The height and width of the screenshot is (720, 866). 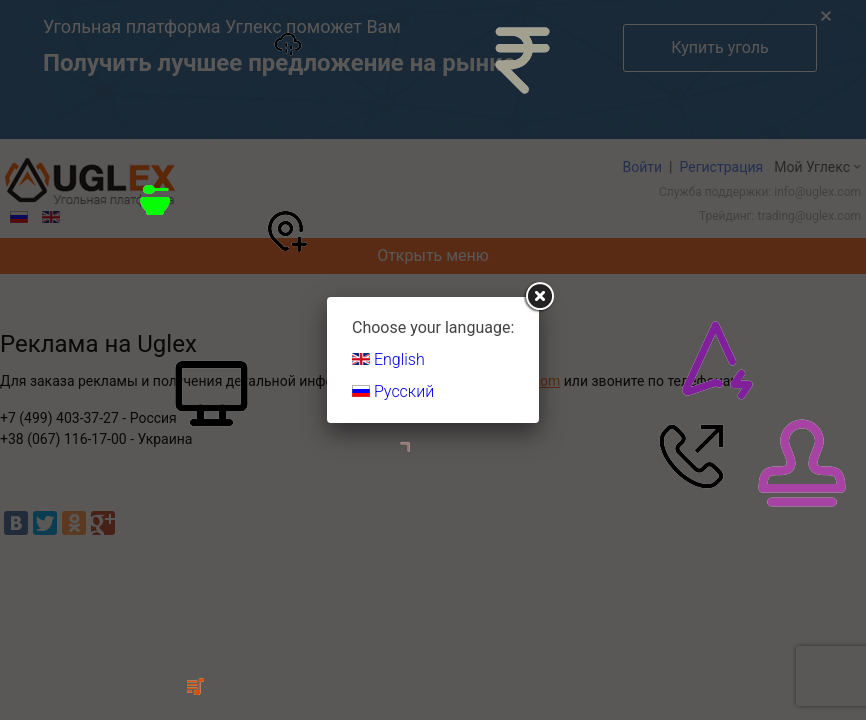 What do you see at coordinates (285, 230) in the screenshot?
I see `add a new location pin` at bounding box center [285, 230].